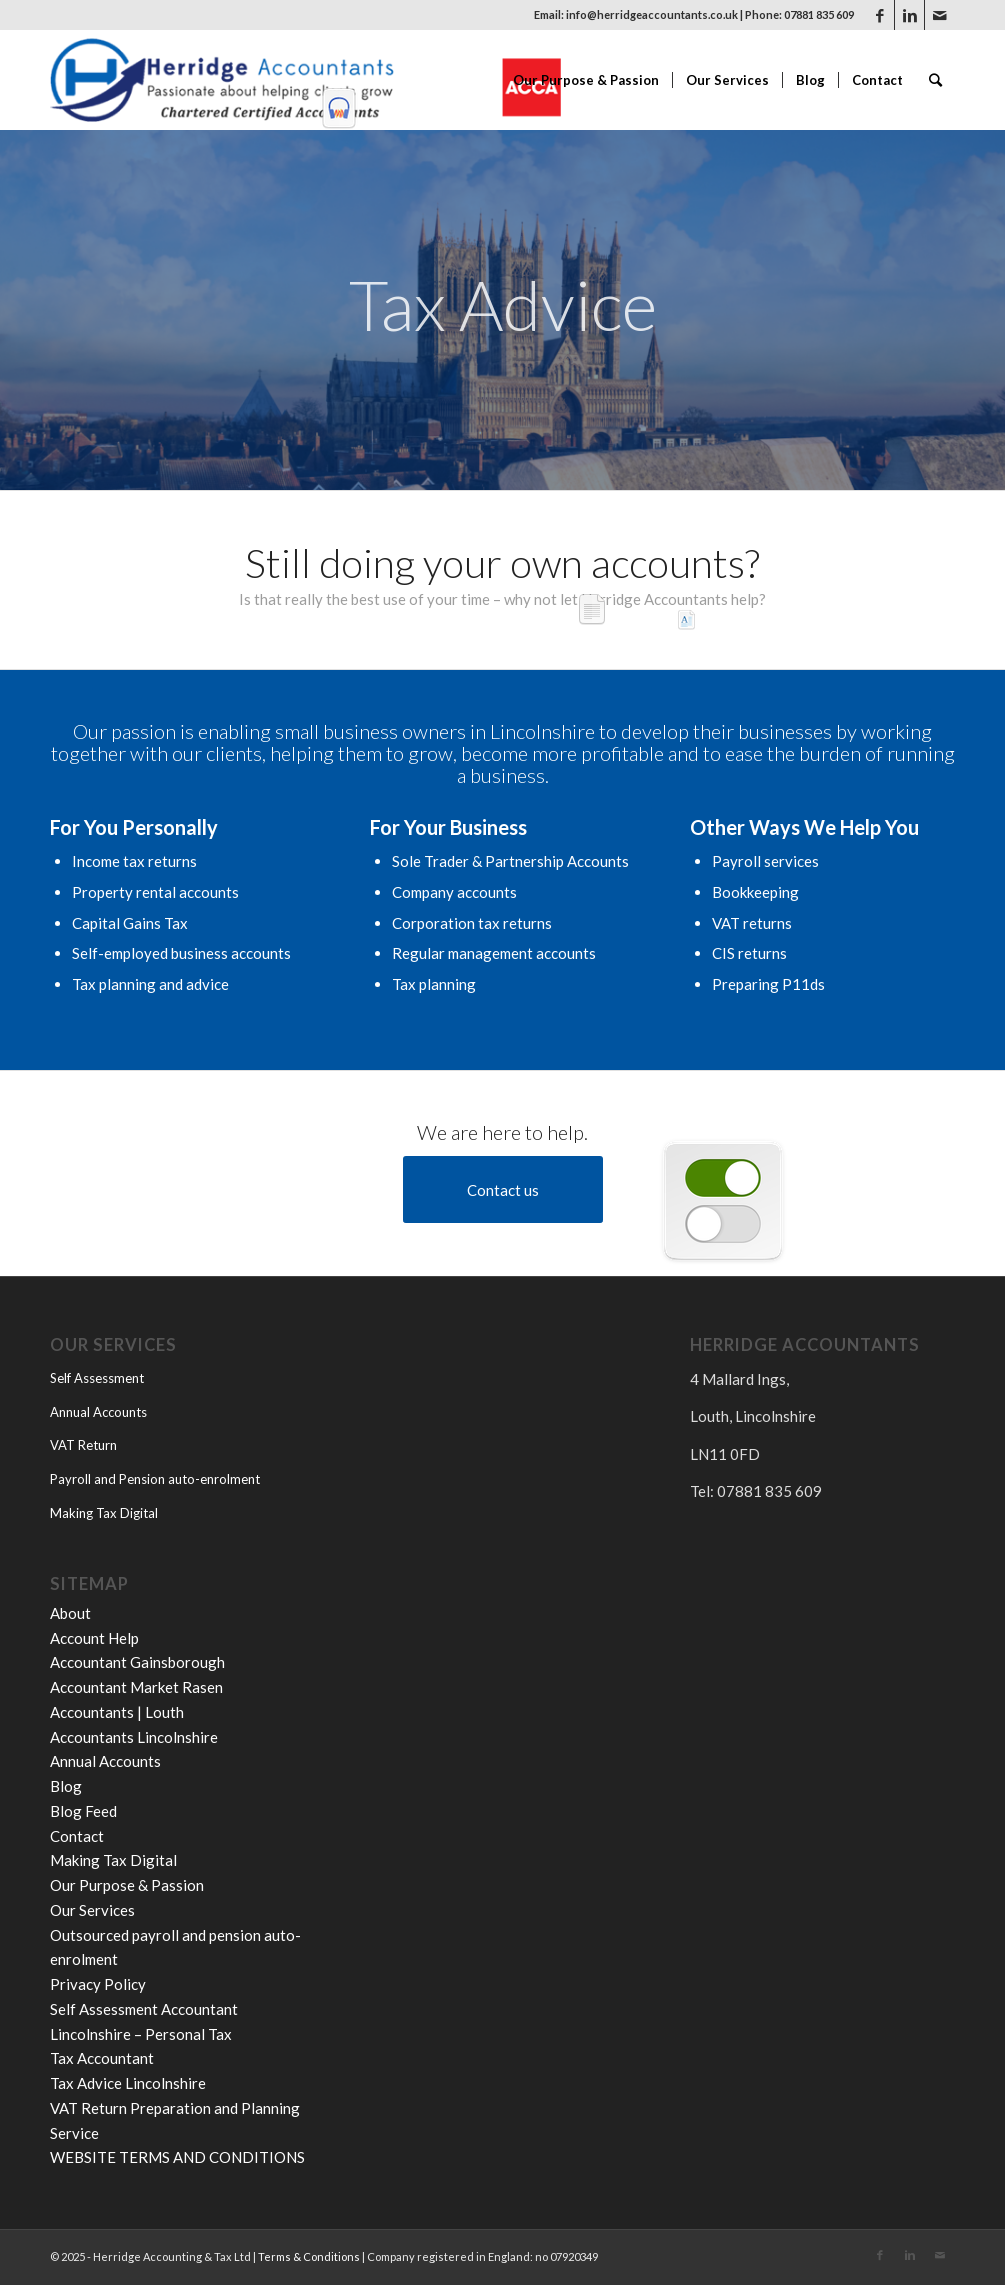 The image size is (1005, 2285). What do you see at coordinates (723, 1201) in the screenshot?
I see `open unity tweak tool settings` at bounding box center [723, 1201].